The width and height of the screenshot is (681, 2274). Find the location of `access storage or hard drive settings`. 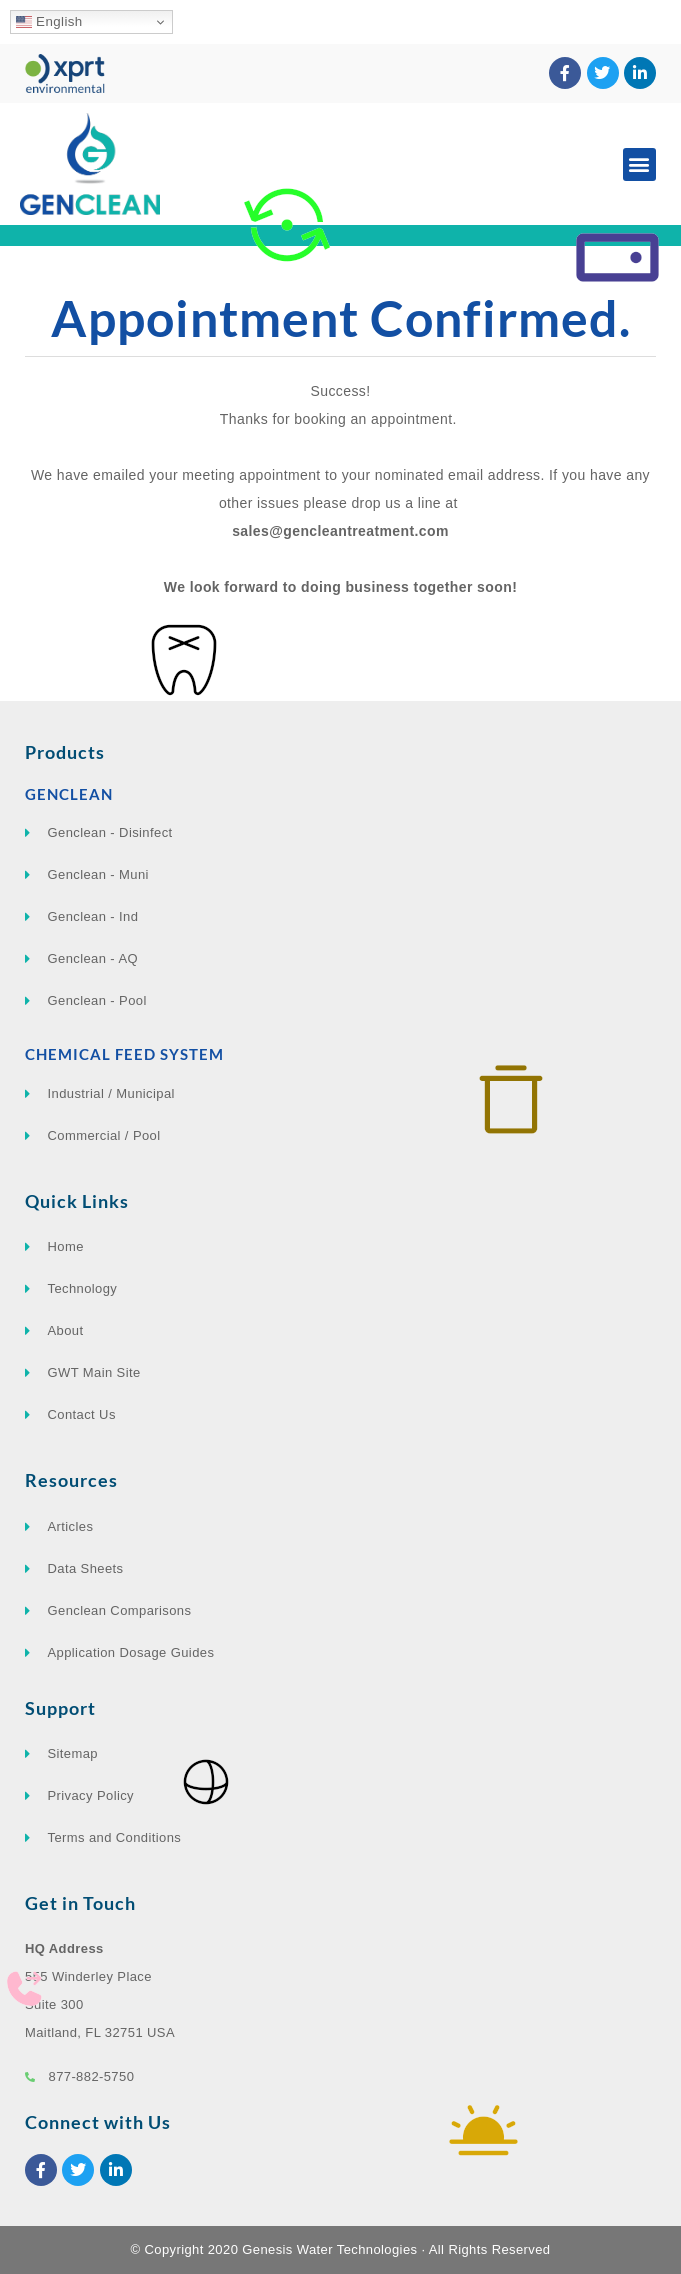

access storage or hard drive settings is located at coordinates (617, 257).